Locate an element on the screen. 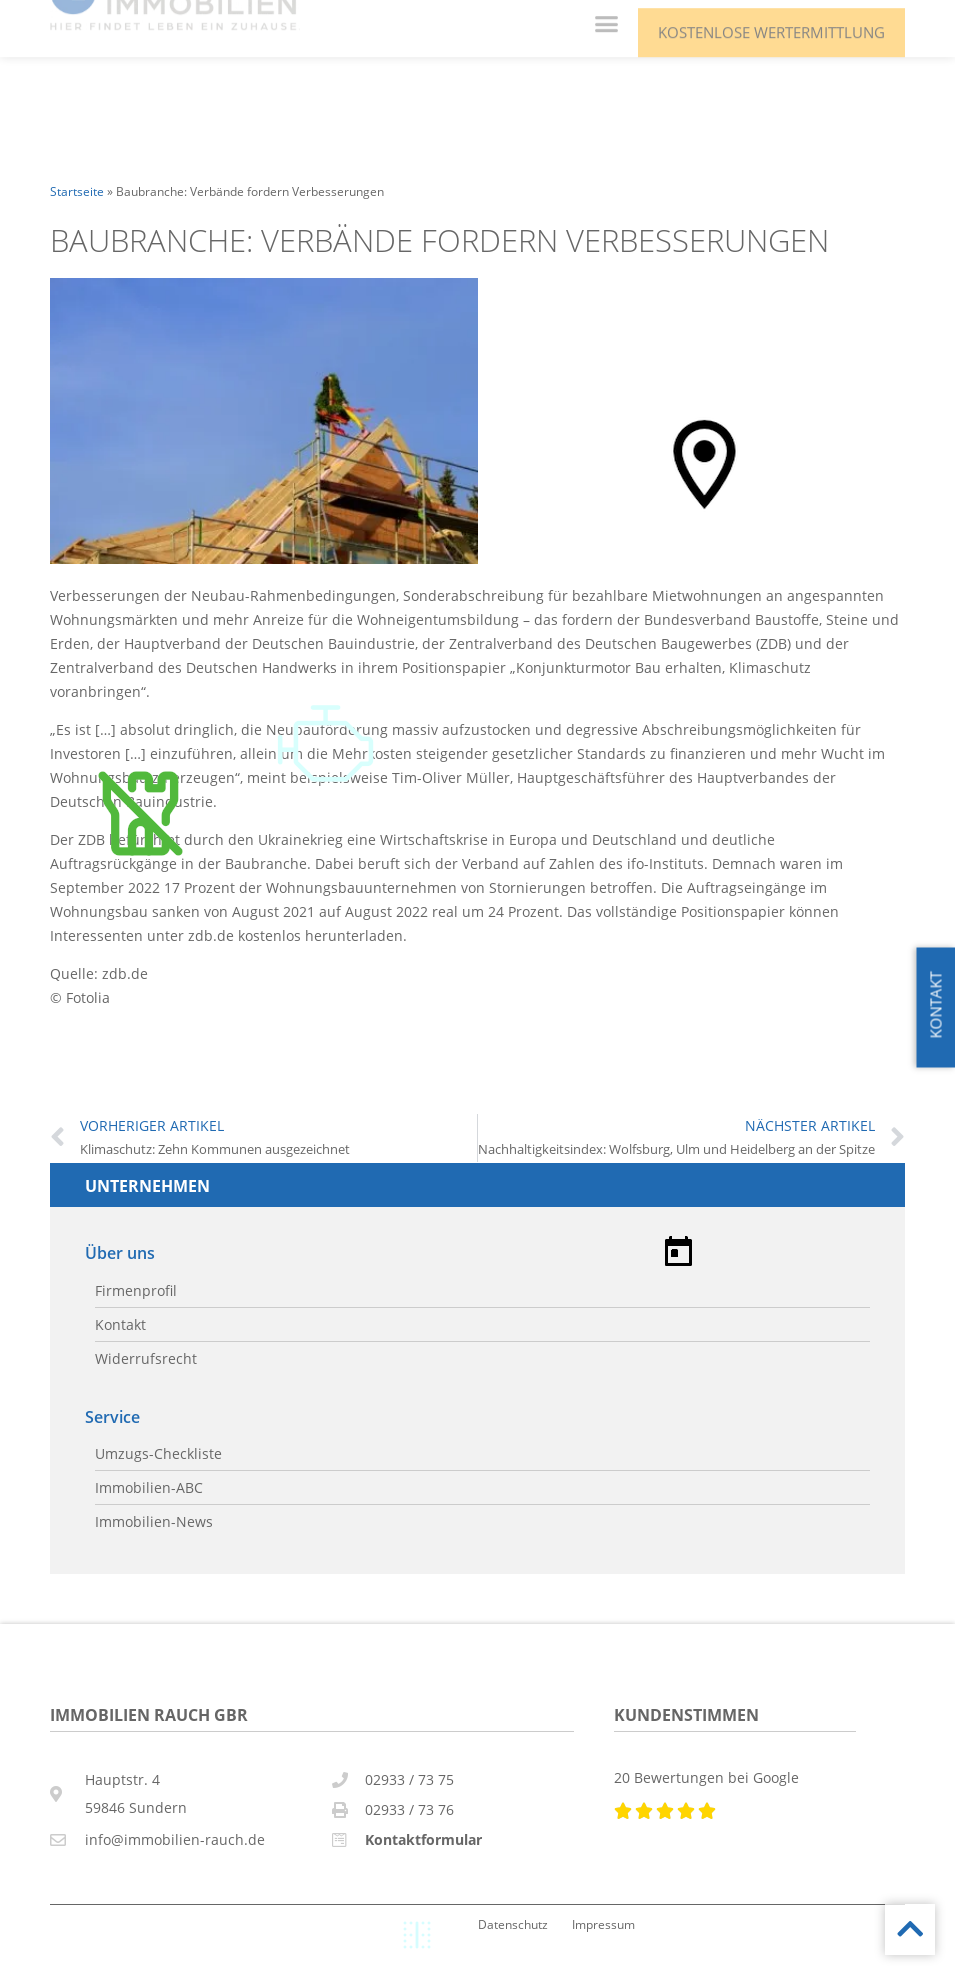 This screenshot has width=955, height=1975. view current location on map is located at coordinates (704, 464).